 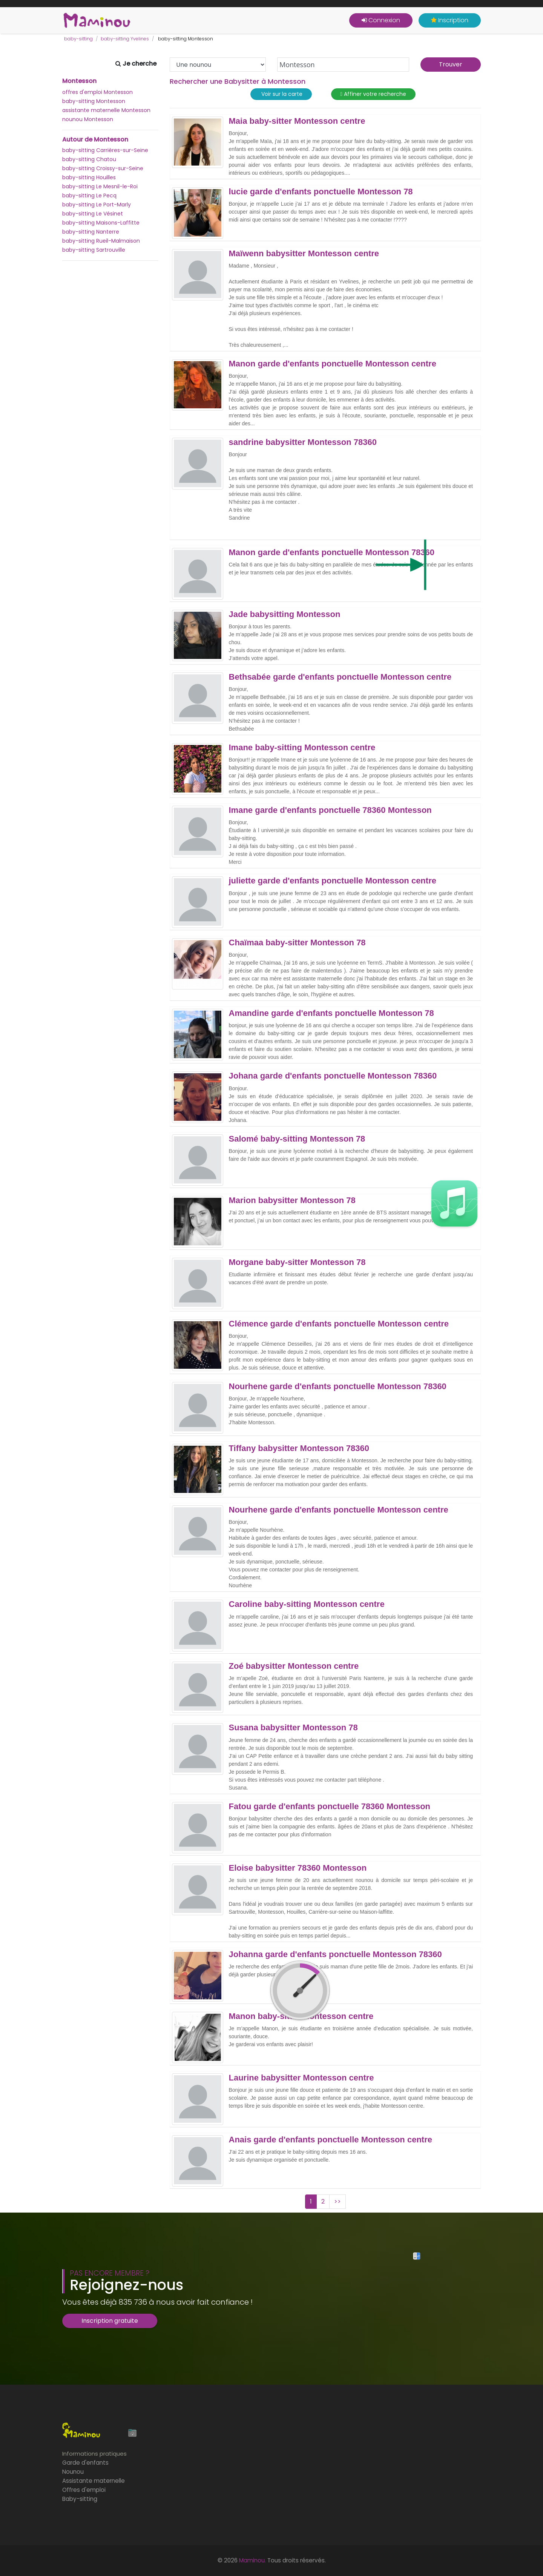 I want to click on access your home folder or personal files, so click(x=132, y=2433).